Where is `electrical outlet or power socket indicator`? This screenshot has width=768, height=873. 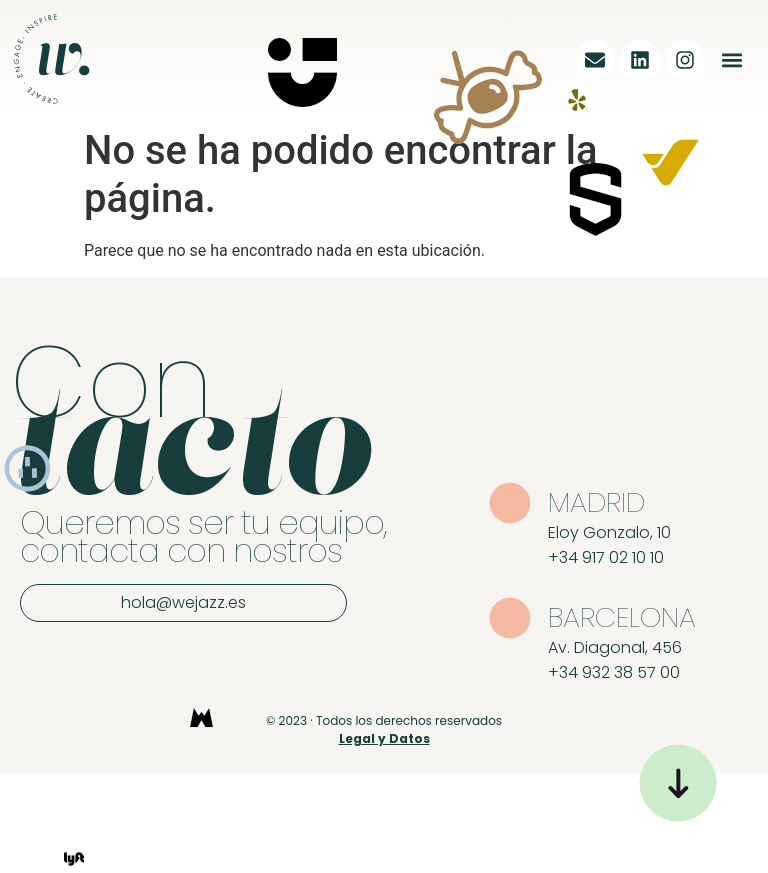 electrical outlet or power socket indicator is located at coordinates (27, 468).